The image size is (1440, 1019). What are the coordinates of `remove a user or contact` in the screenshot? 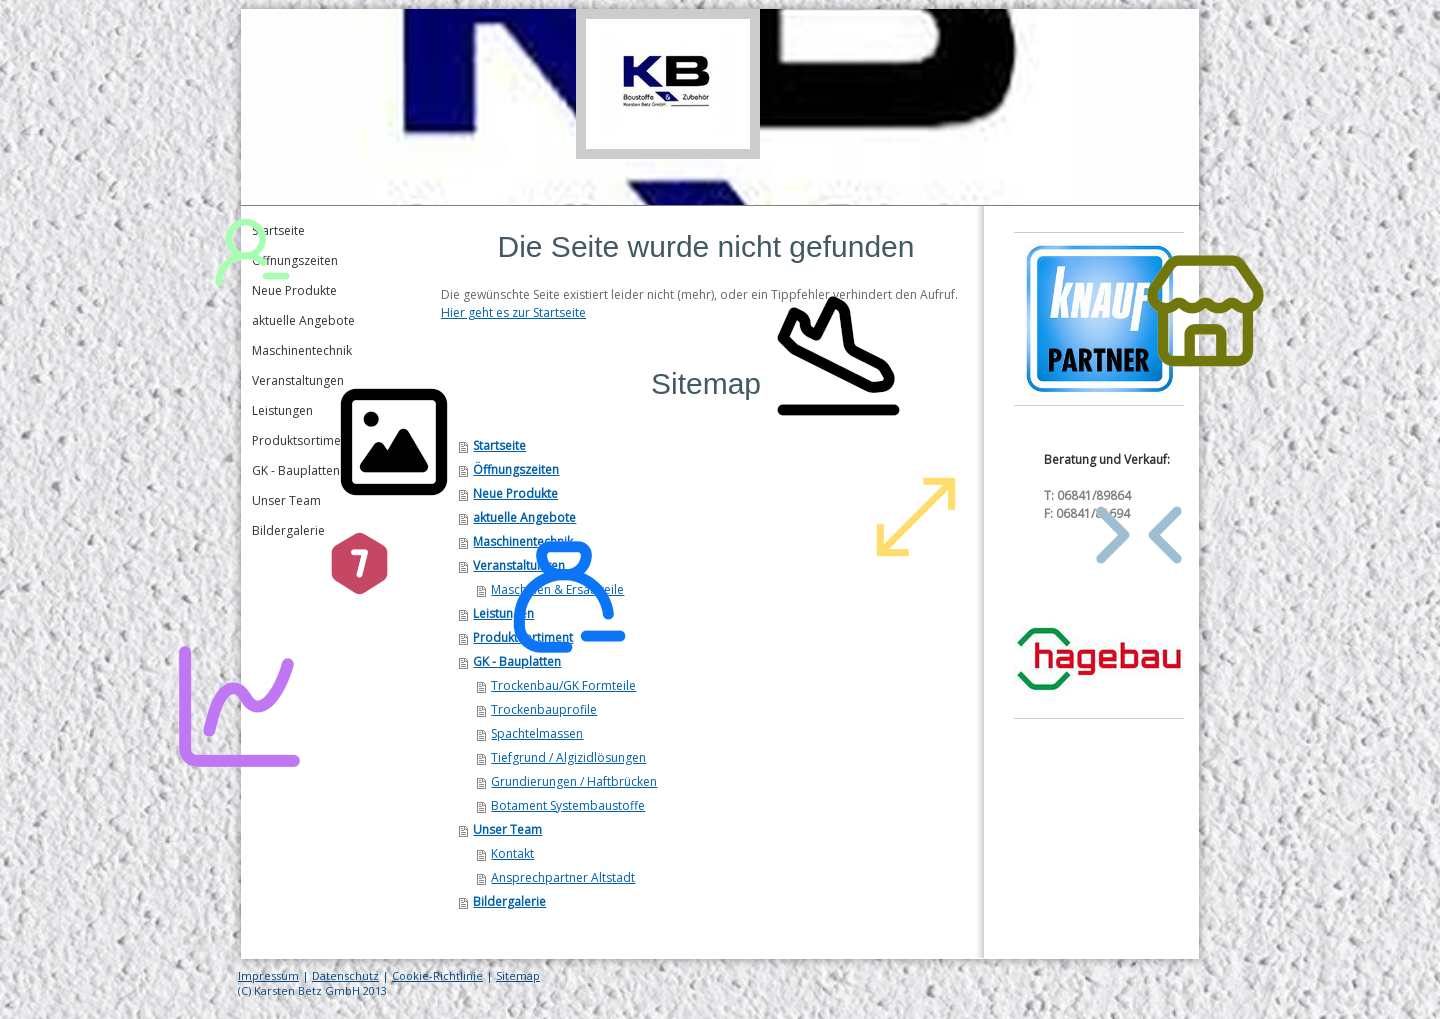 It's located at (252, 252).